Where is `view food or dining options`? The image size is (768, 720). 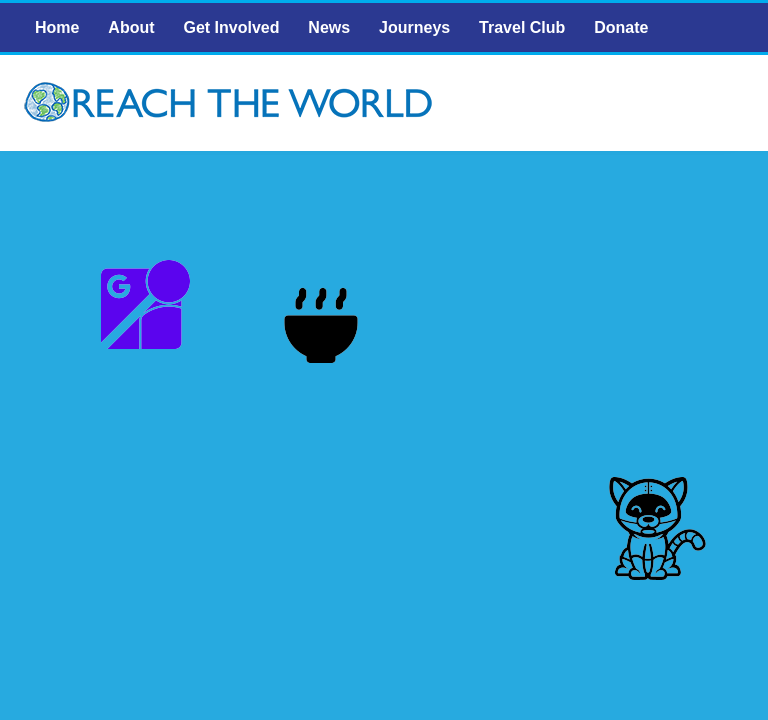
view food or dining options is located at coordinates (321, 330).